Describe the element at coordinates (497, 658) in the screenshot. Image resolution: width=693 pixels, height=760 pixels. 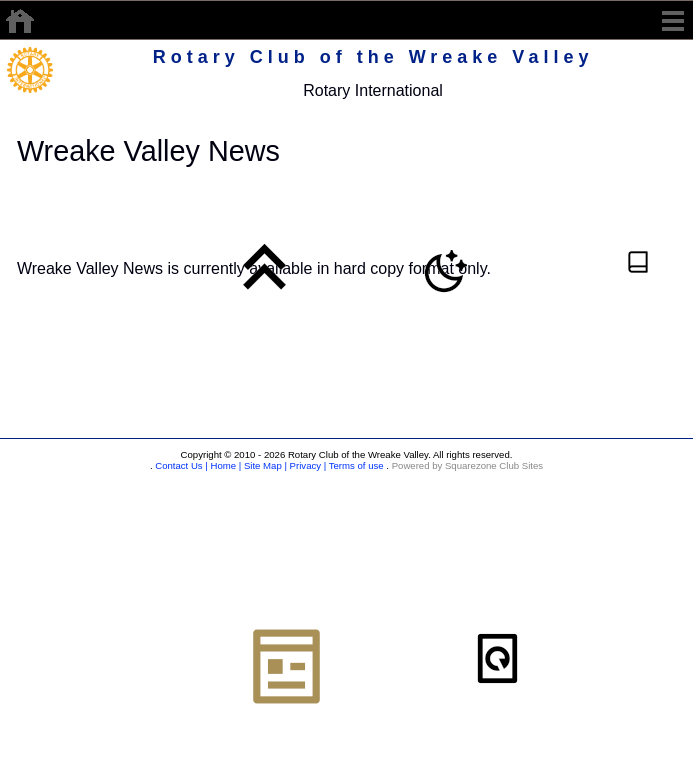
I see `recover data from device` at that location.